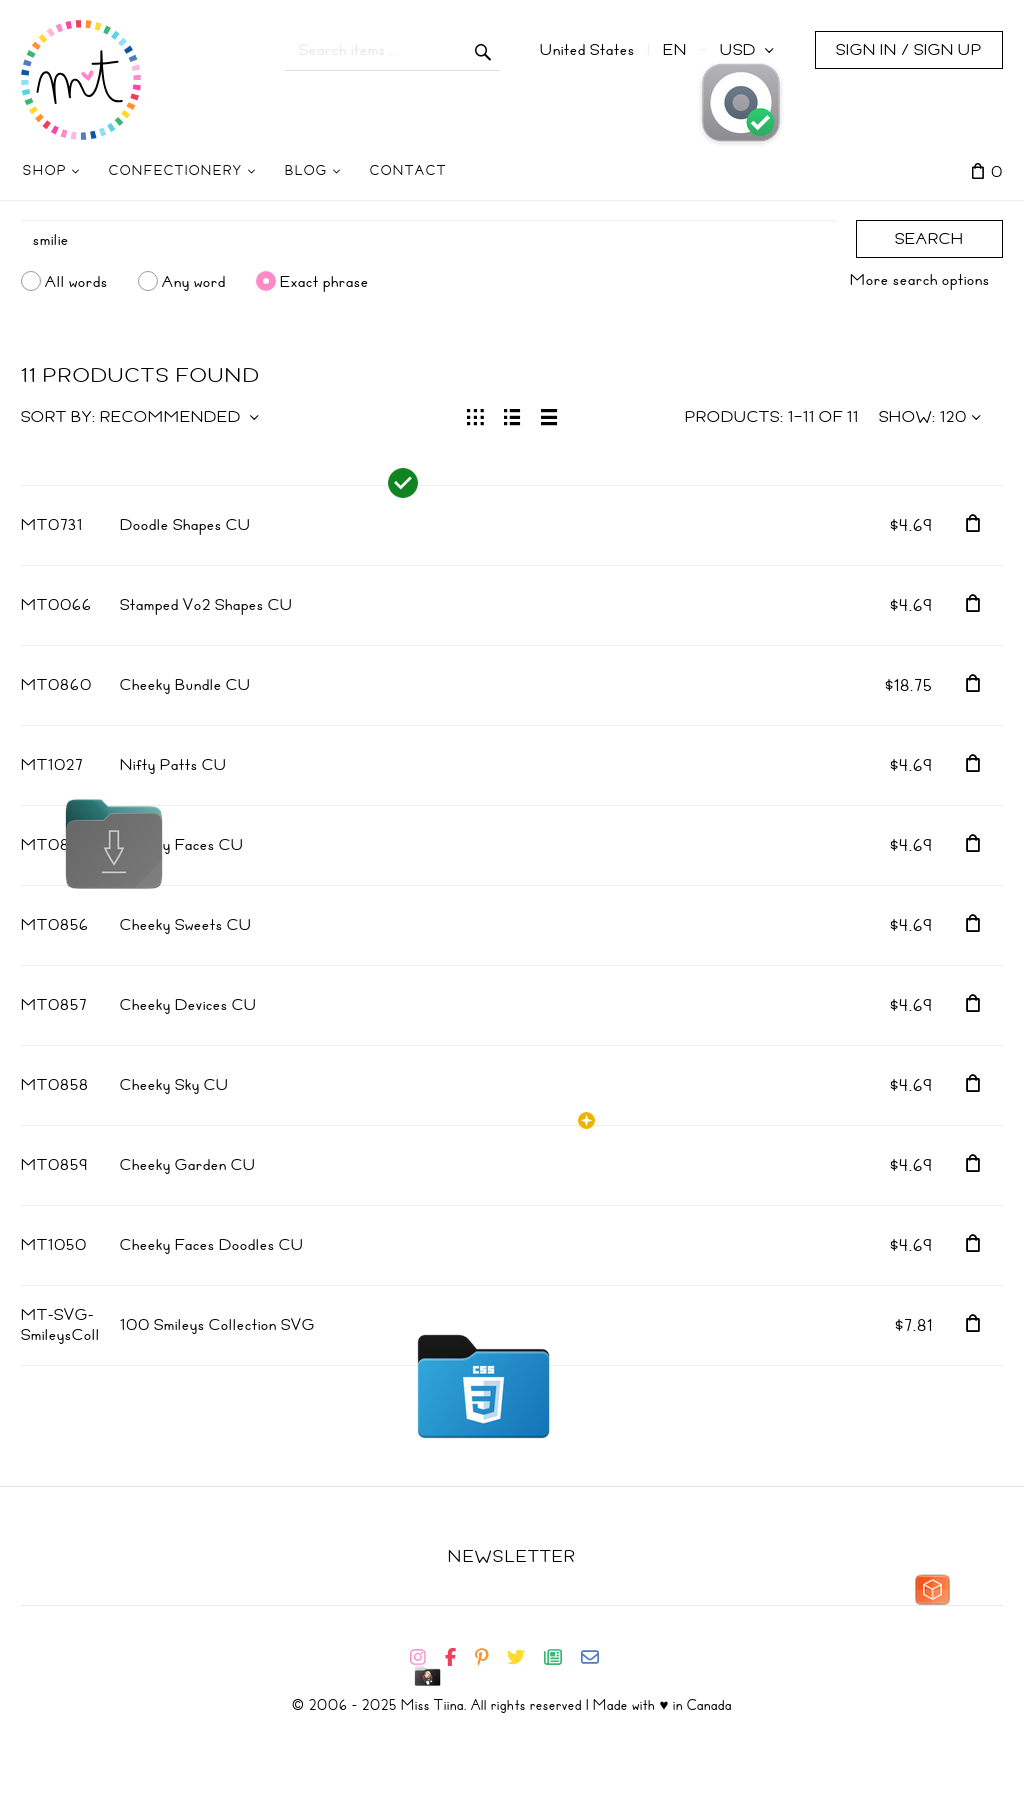 The height and width of the screenshot is (1798, 1024). What do you see at coordinates (741, 104) in the screenshot?
I see `optical drive verified and working correctly` at bounding box center [741, 104].